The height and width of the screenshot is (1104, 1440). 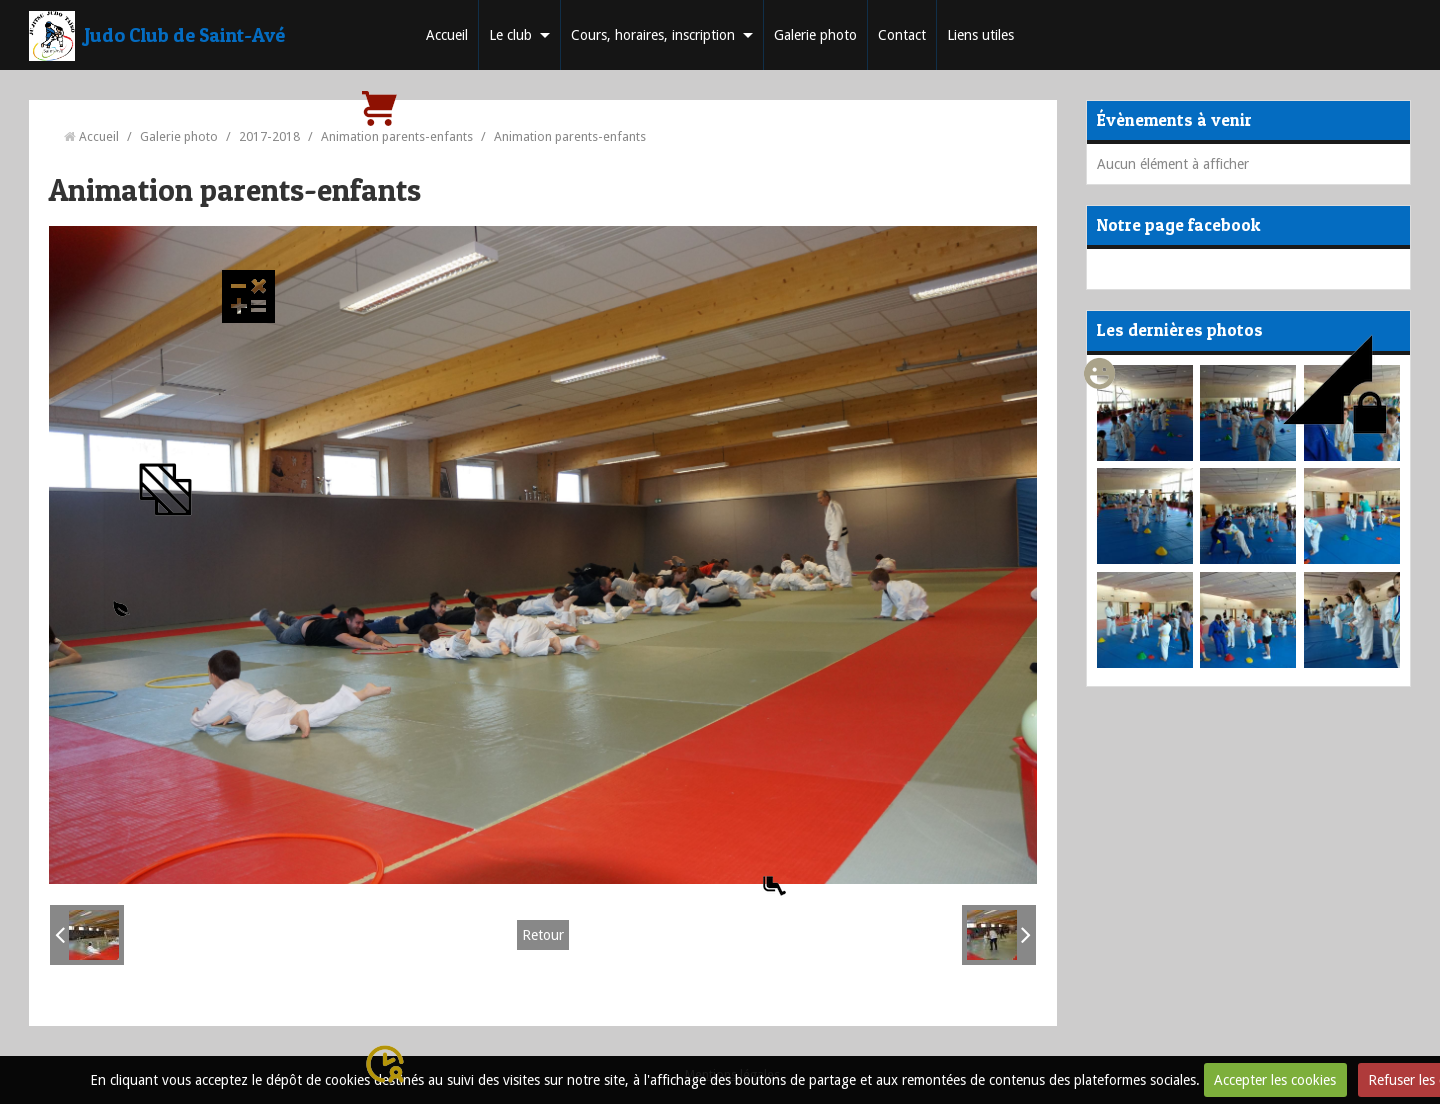 I want to click on network connection is secured or encrypted, so click(x=1334, y=386).